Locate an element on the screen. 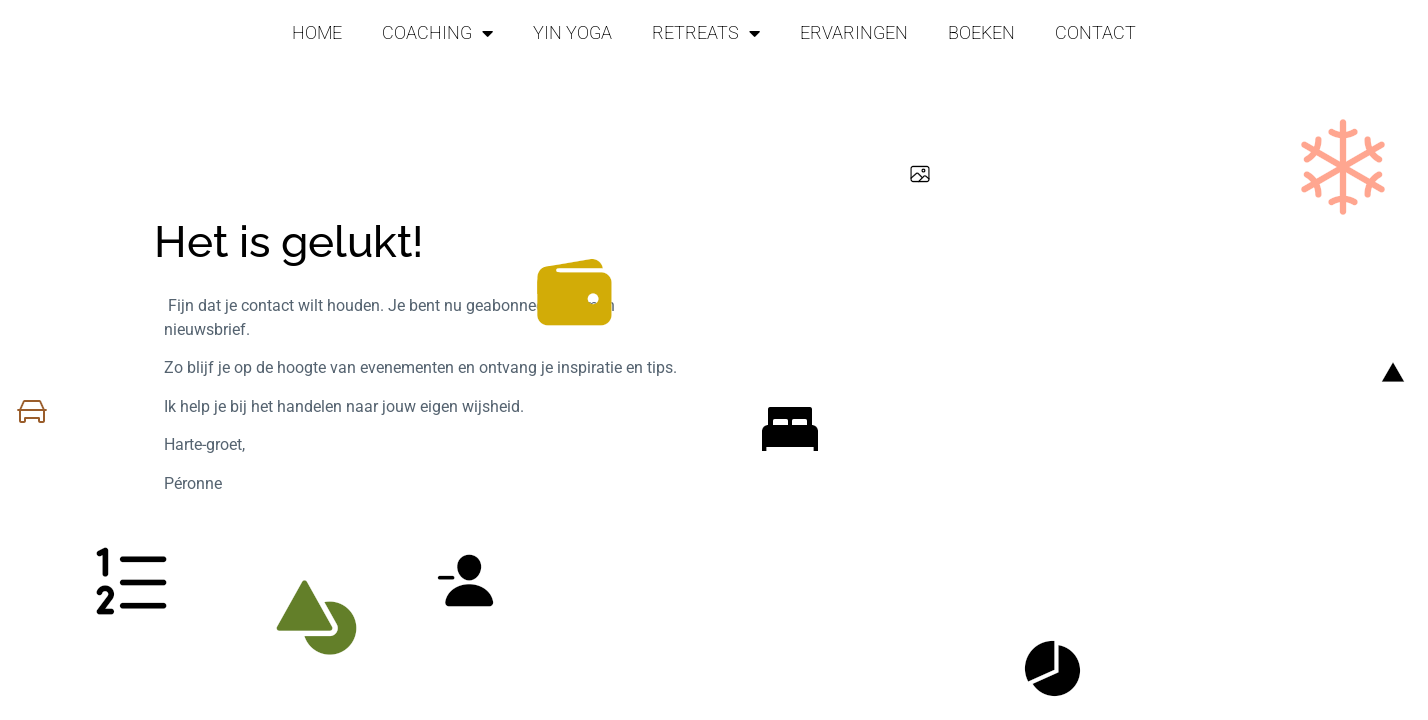  view analytics or statistics breakdown is located at coordinates (1052, 668).